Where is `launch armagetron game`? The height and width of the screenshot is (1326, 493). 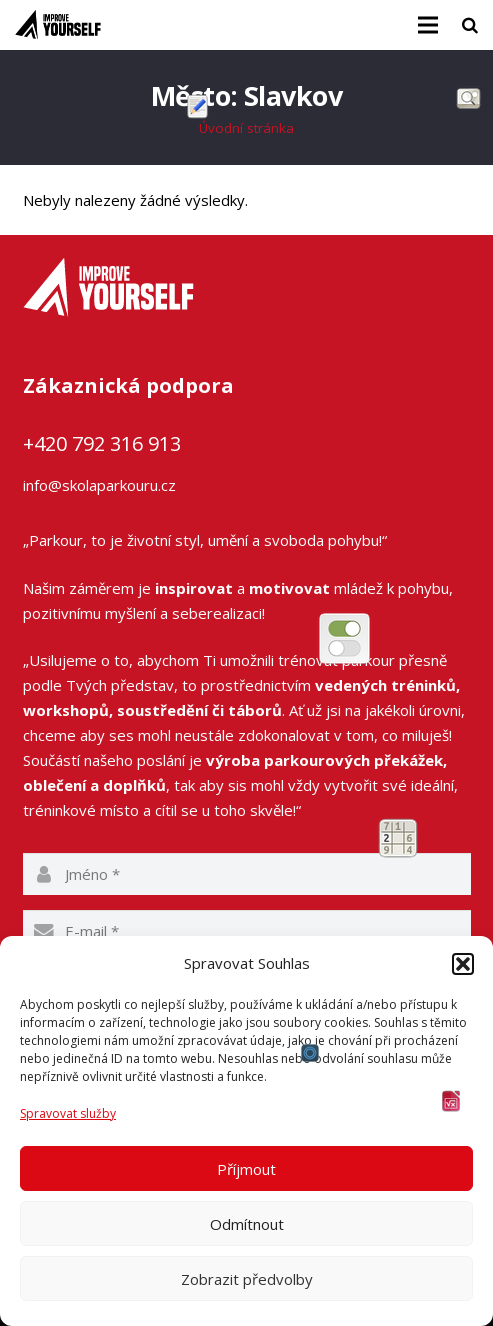 launch armagetron game is located at coordinates (310, 1053).